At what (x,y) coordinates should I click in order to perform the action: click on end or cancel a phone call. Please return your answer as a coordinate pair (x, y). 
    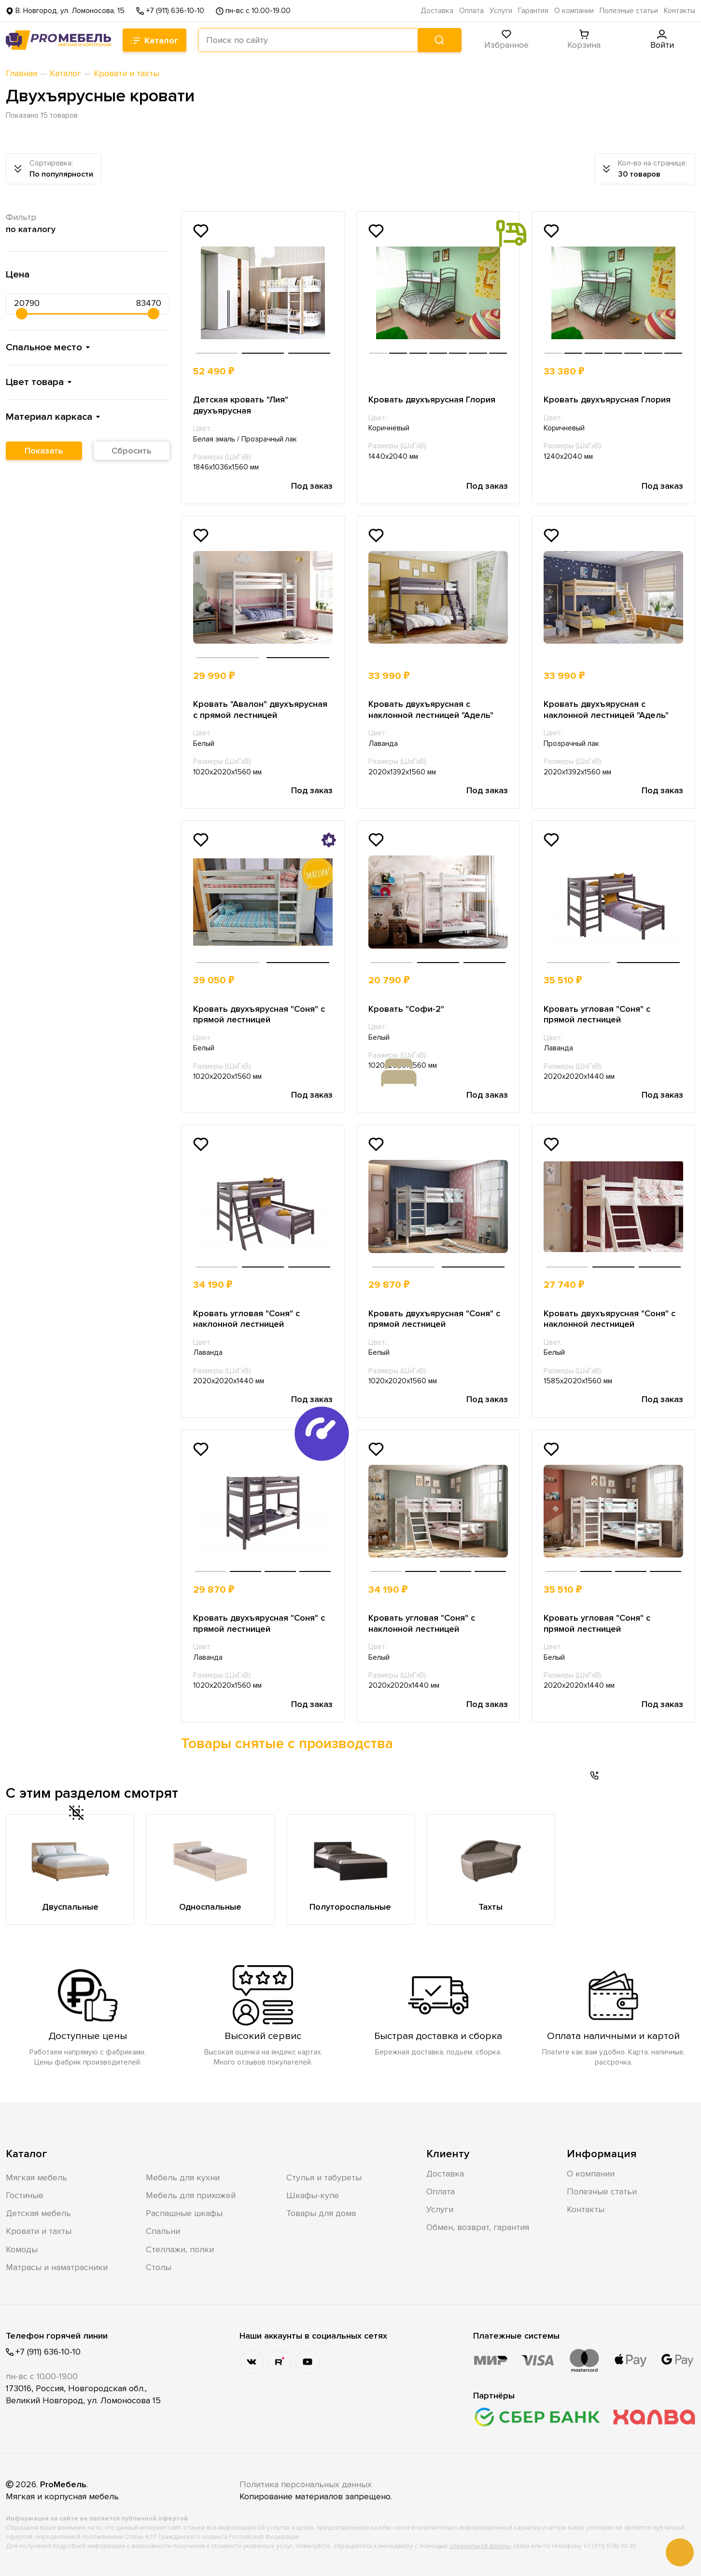
    Looking at the image, I should click on (594, 1775).